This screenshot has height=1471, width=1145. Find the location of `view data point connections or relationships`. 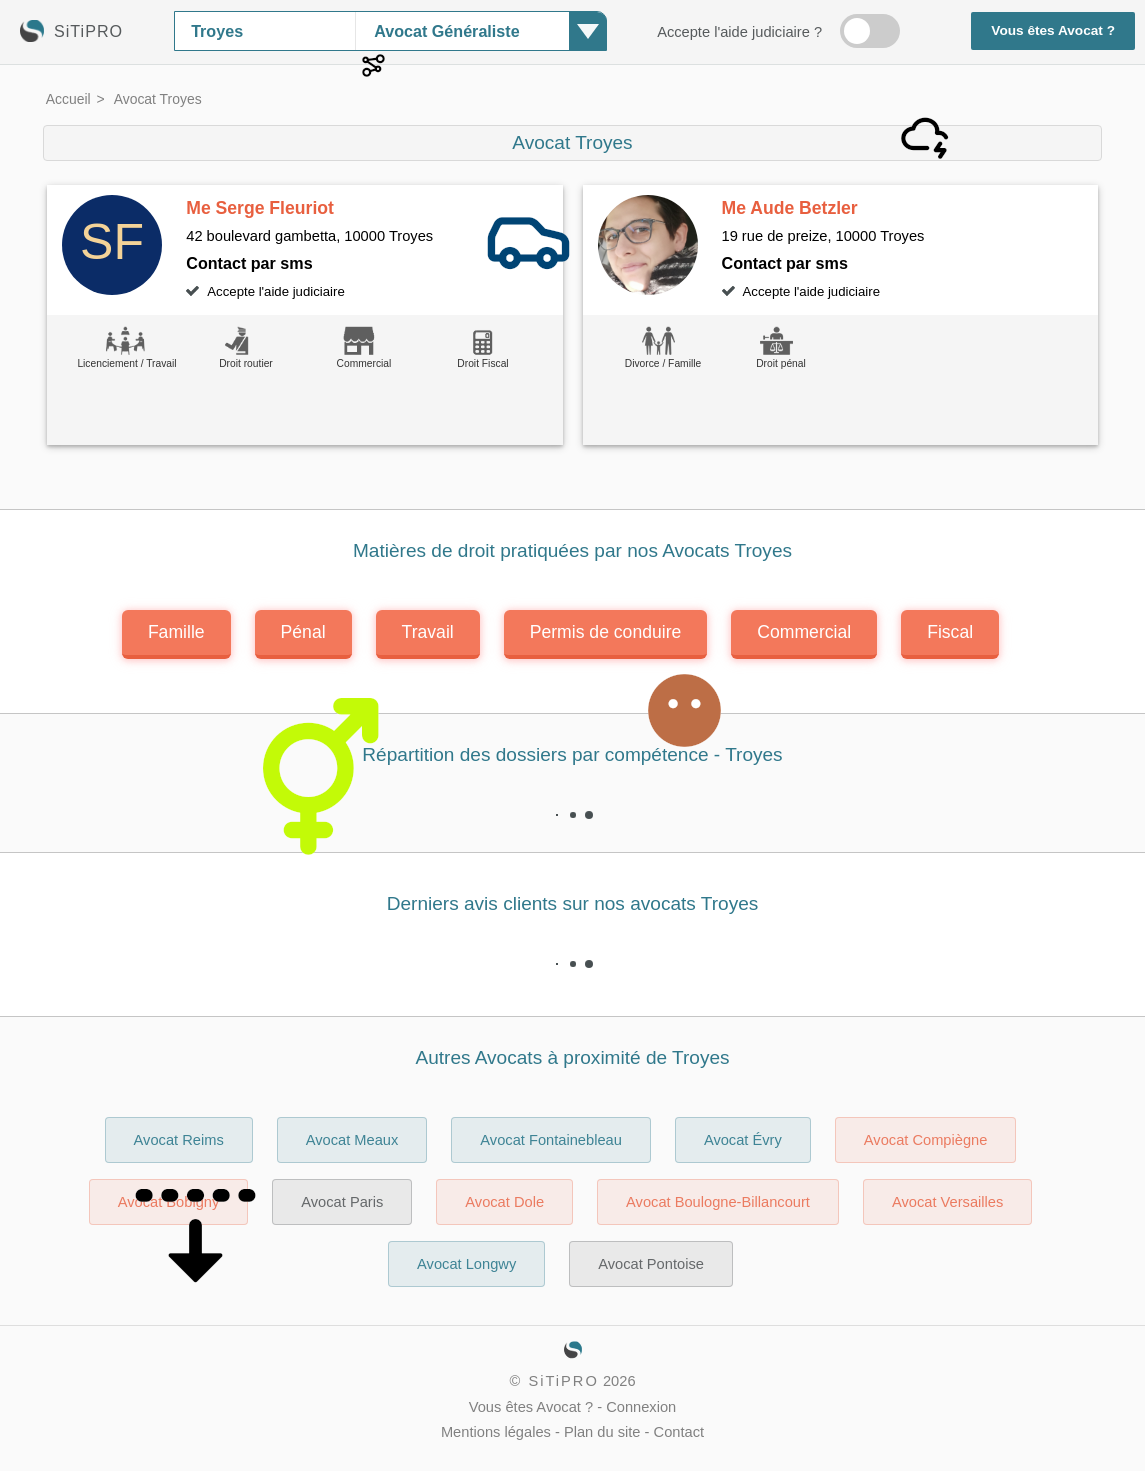

view data point connections or relationships is located at coordinates (373, 65).